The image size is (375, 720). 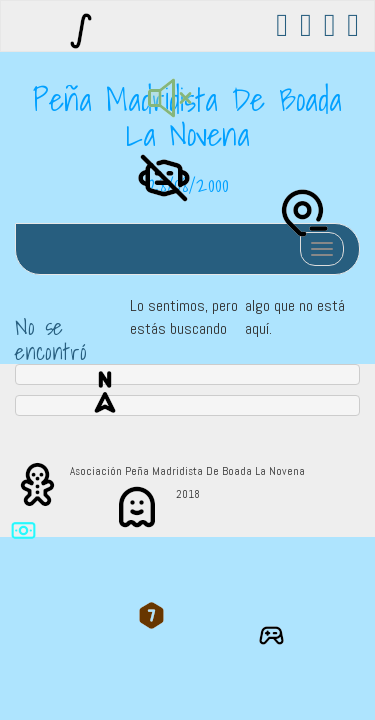 What do you see at coordinates (23, 530) in the screenshot?
I see `make a payment or transaction` at bounding box center [23, 530].